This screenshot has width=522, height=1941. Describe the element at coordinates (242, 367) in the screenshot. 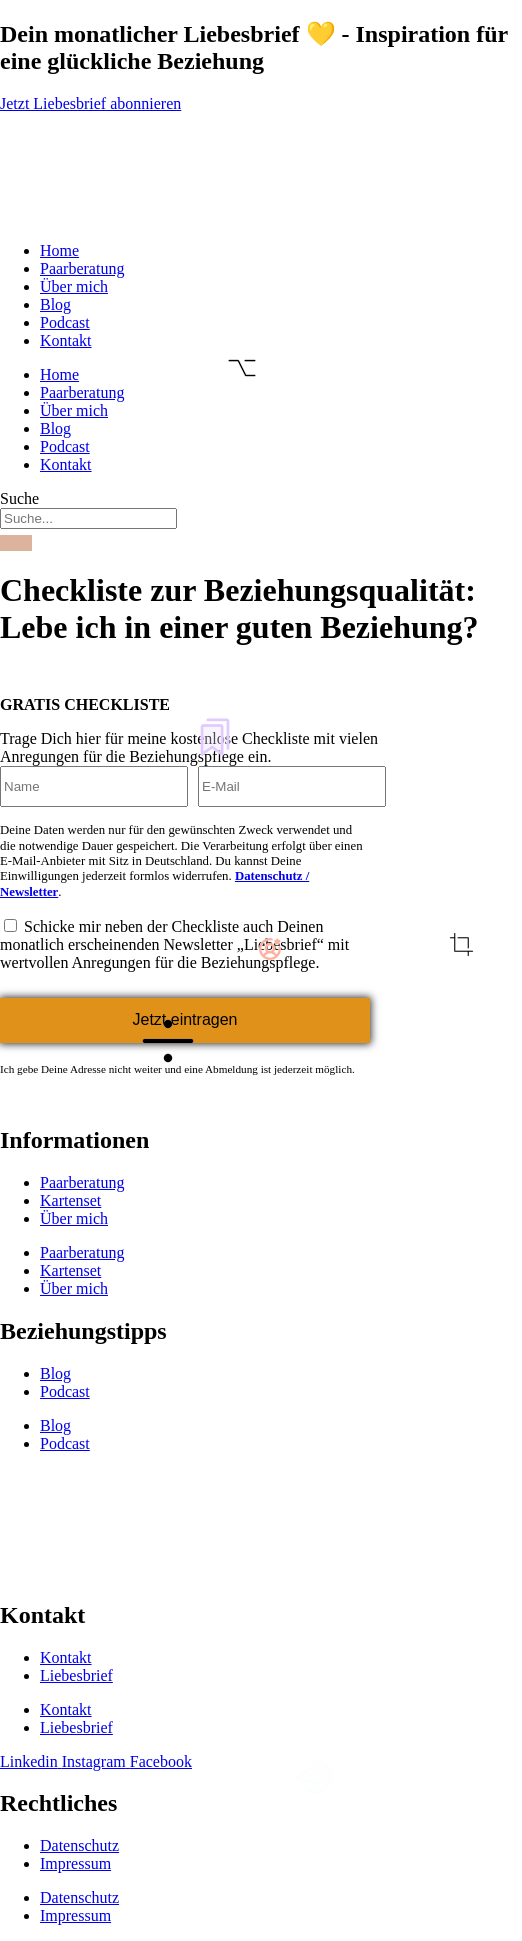

I see `indicates the option or alt key modifier` at that location.